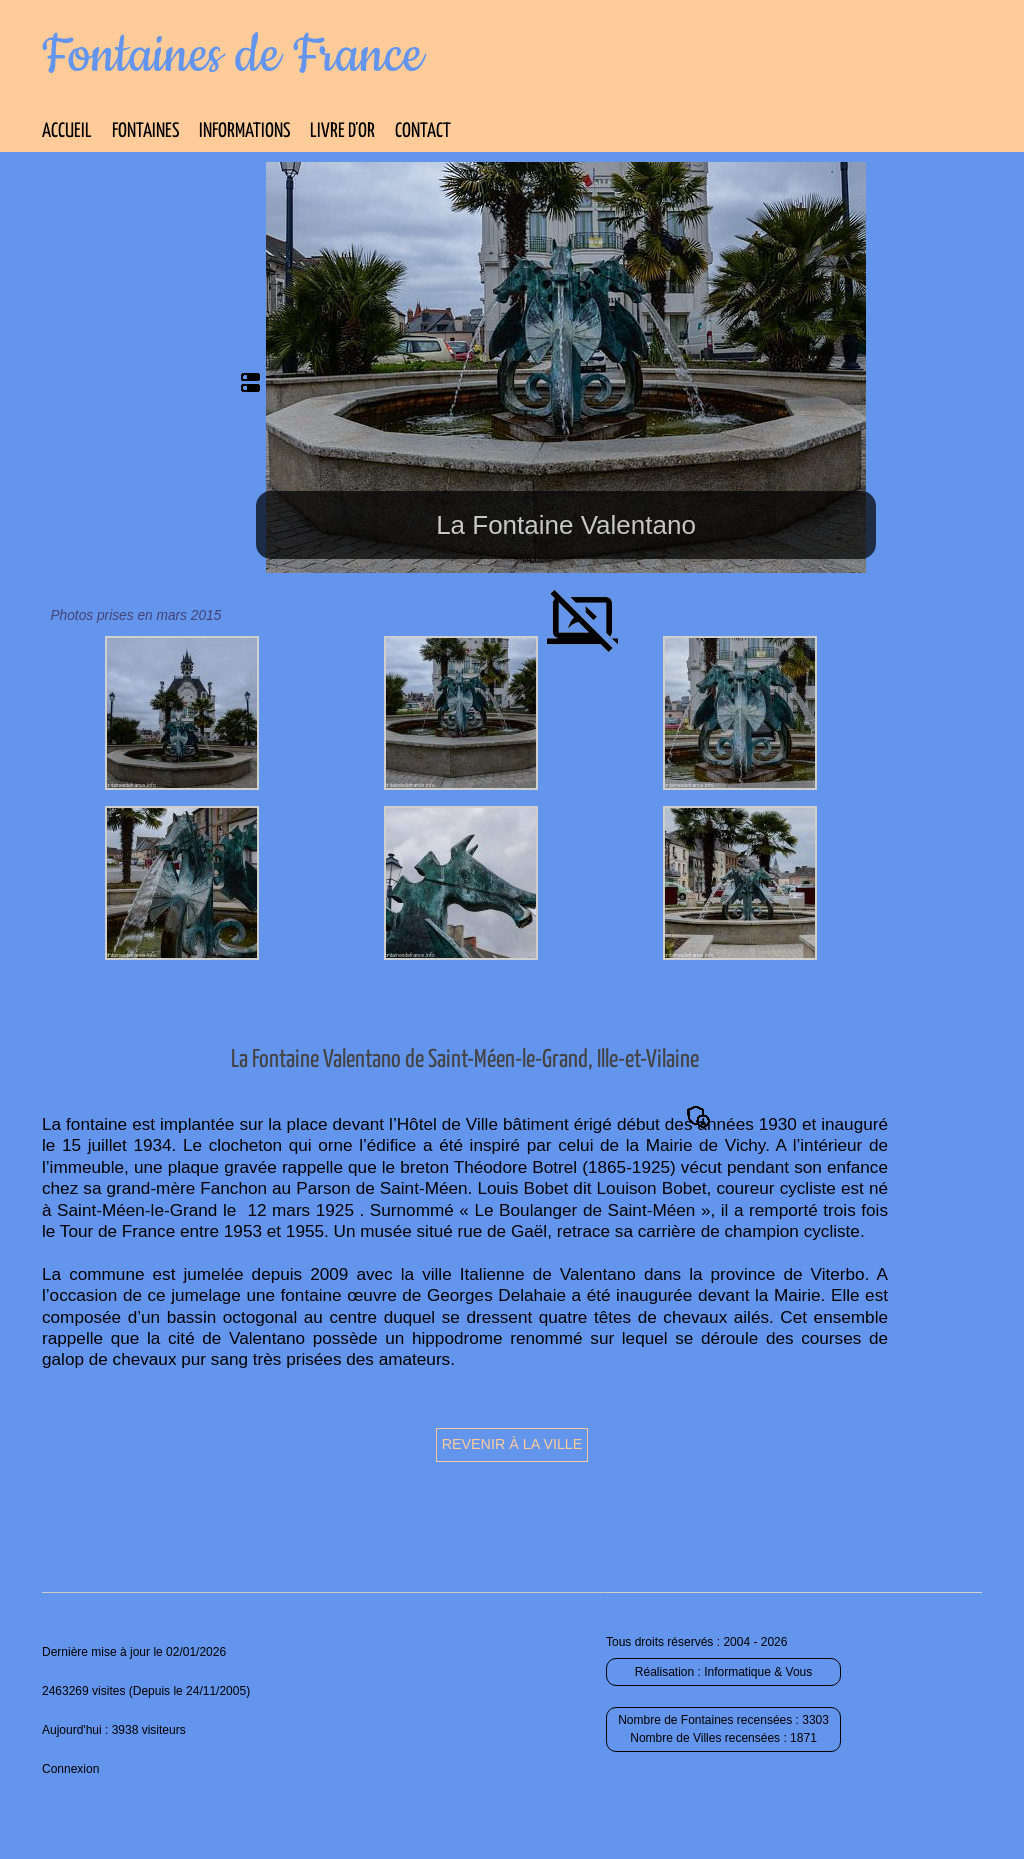 The width and height of the screenshot is (1024, 1859). I want to click on access admin or user security settings, so click(697, 1115).